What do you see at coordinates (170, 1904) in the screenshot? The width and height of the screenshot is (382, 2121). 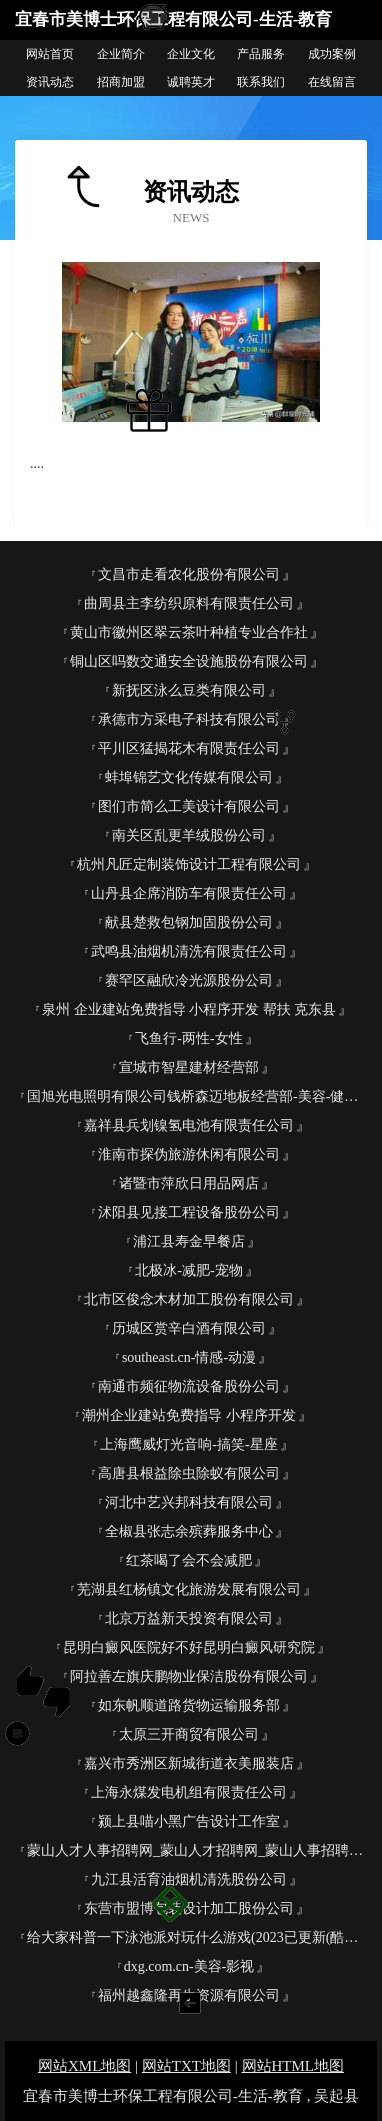 I see `pay with Pix instant payment system` at bounding box center [170, 1904].